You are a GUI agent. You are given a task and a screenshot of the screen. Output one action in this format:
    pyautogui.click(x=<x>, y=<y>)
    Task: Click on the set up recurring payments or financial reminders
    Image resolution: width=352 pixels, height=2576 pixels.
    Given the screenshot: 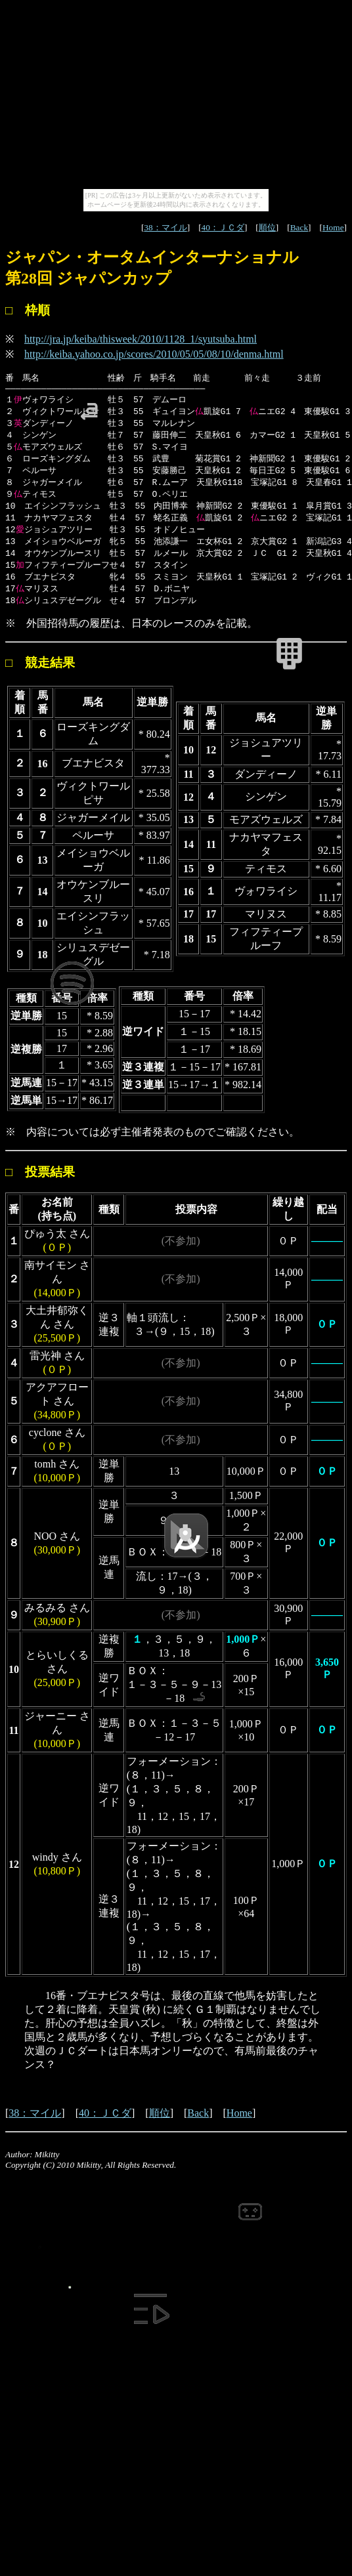 What is the action you would take?
    pyautogui.click(x=55, y=2267)
    